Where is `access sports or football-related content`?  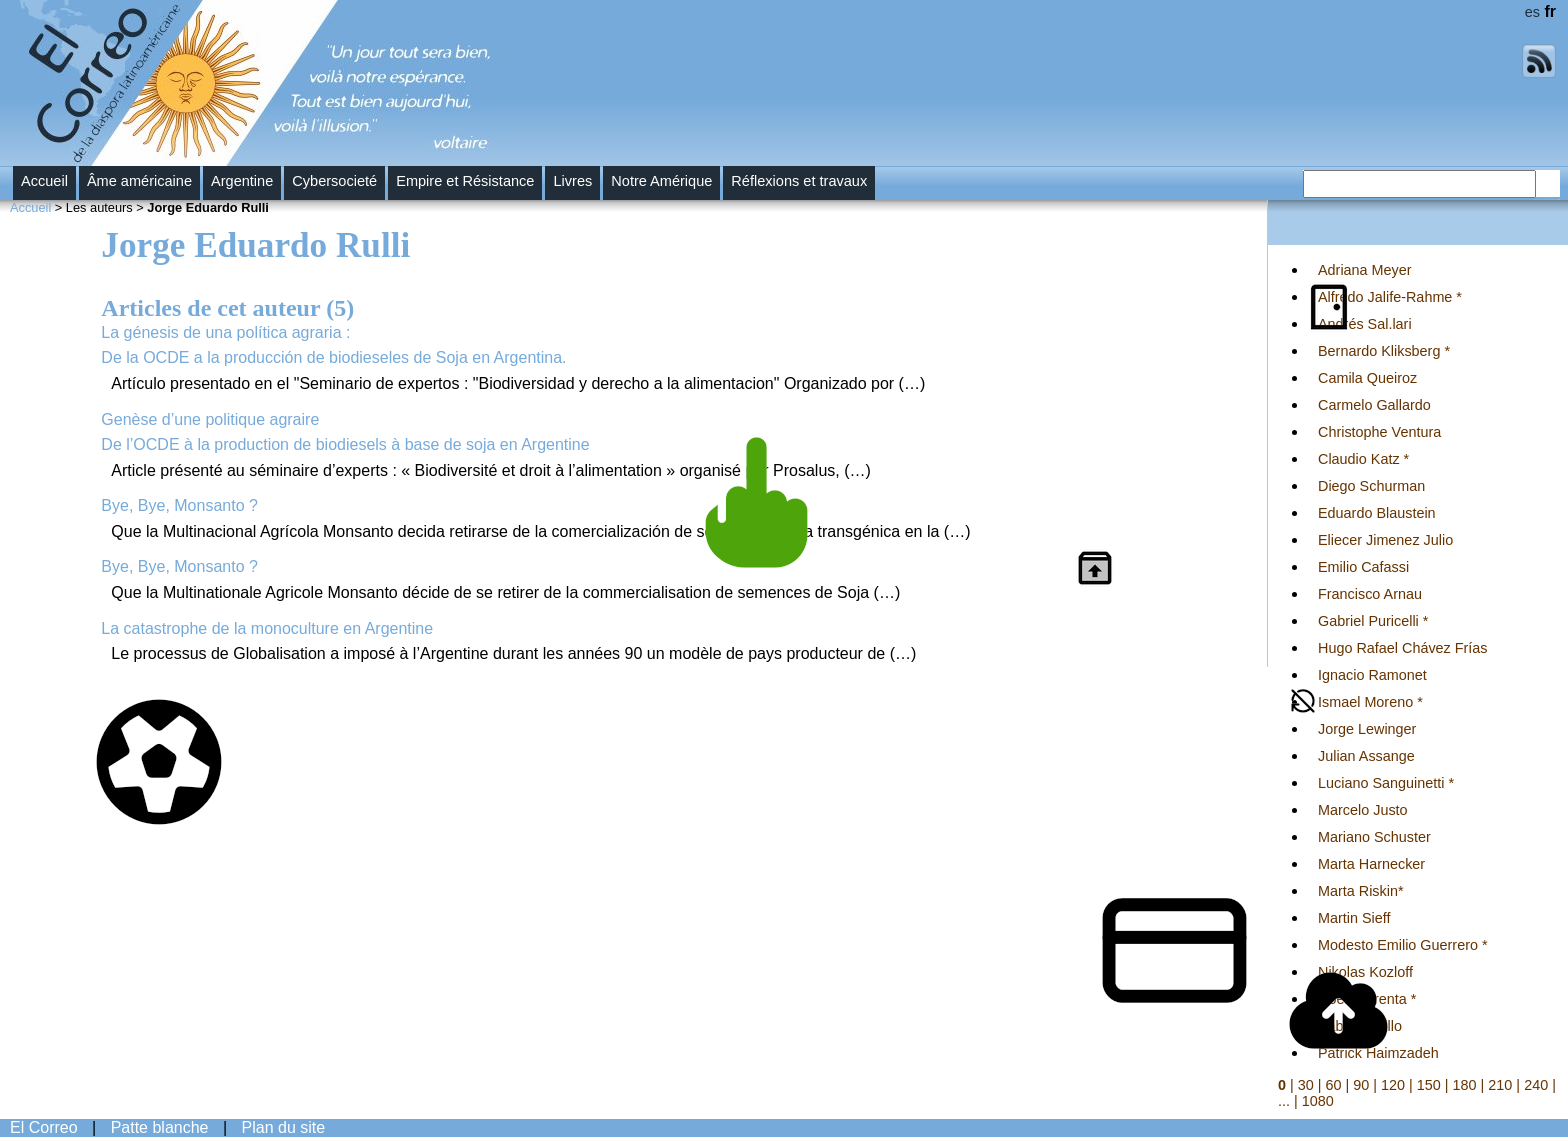 access sports or football-related content is located at coordinates (159, 762).